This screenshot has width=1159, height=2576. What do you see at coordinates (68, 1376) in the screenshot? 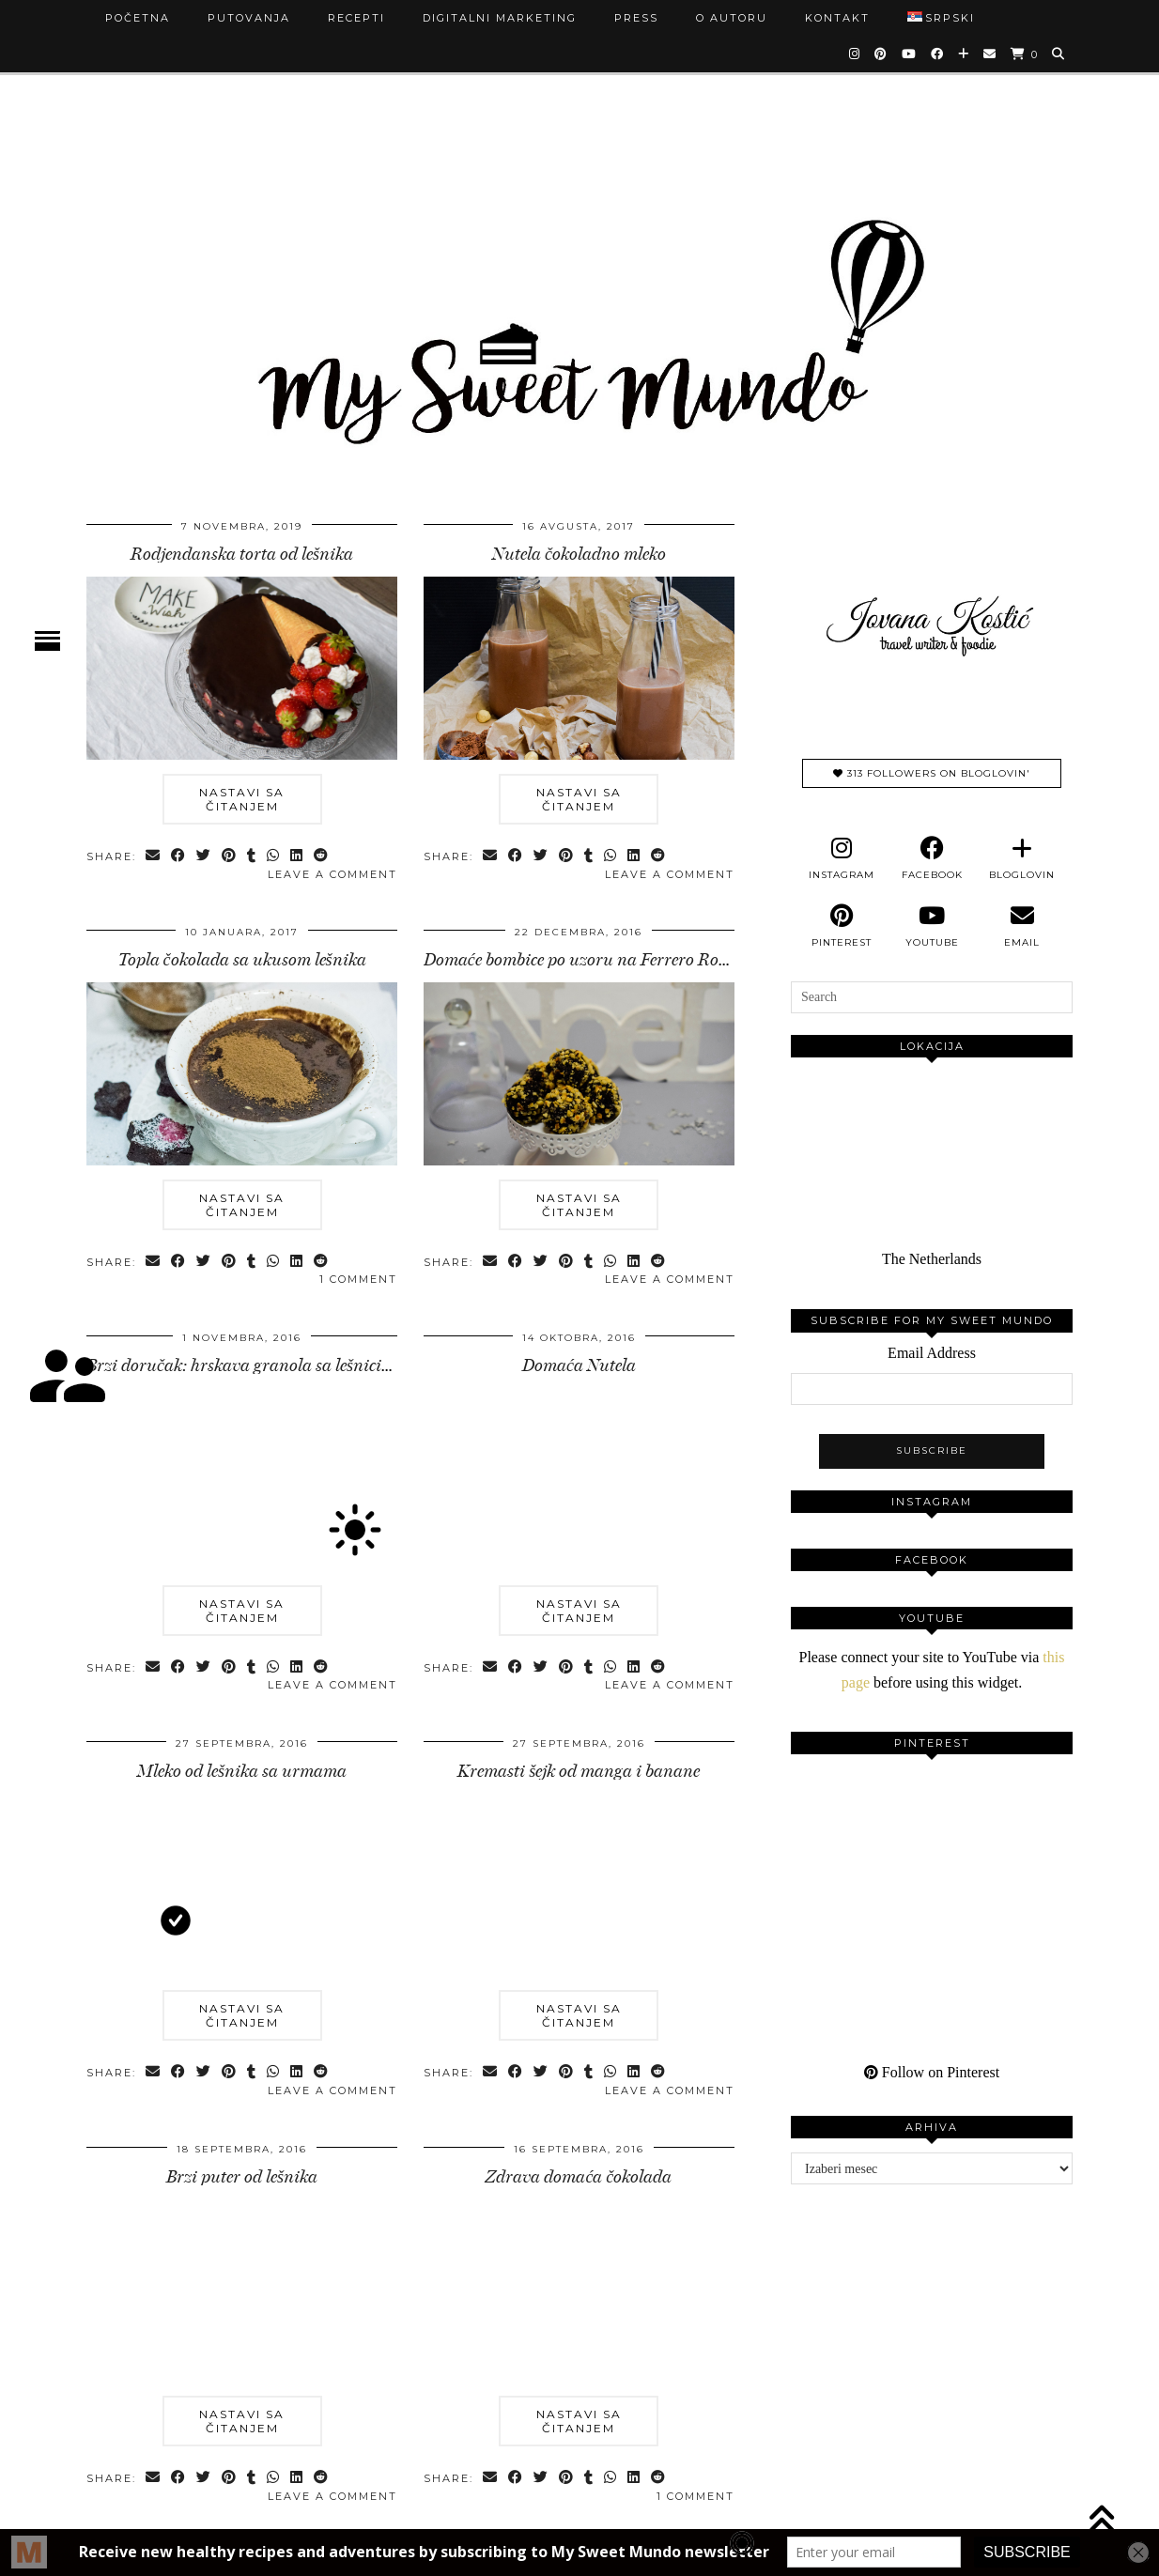
I see `view team members or supervised accounts` at bounding box center [68, 1376].